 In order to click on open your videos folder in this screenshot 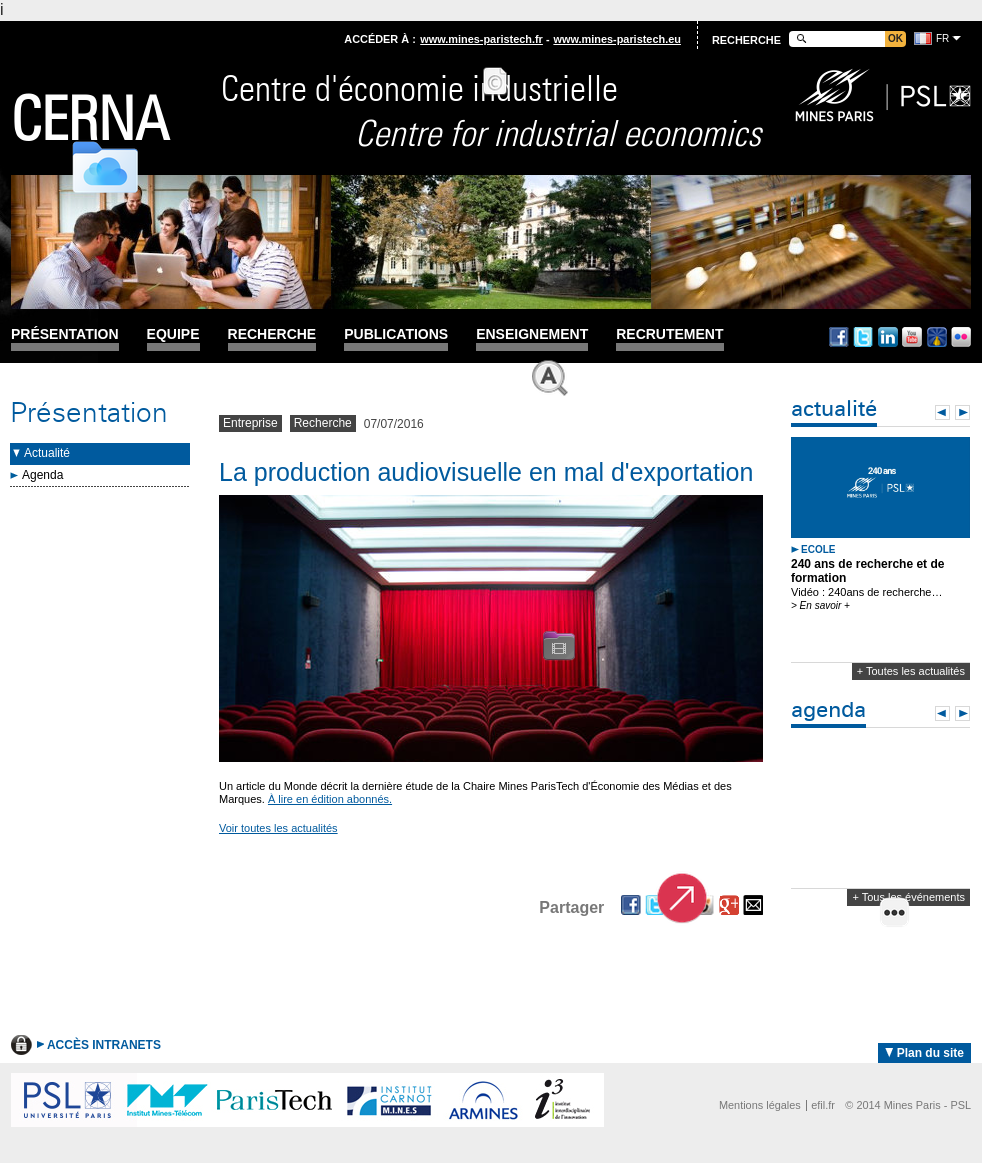, I will do `click(559, 645)`.